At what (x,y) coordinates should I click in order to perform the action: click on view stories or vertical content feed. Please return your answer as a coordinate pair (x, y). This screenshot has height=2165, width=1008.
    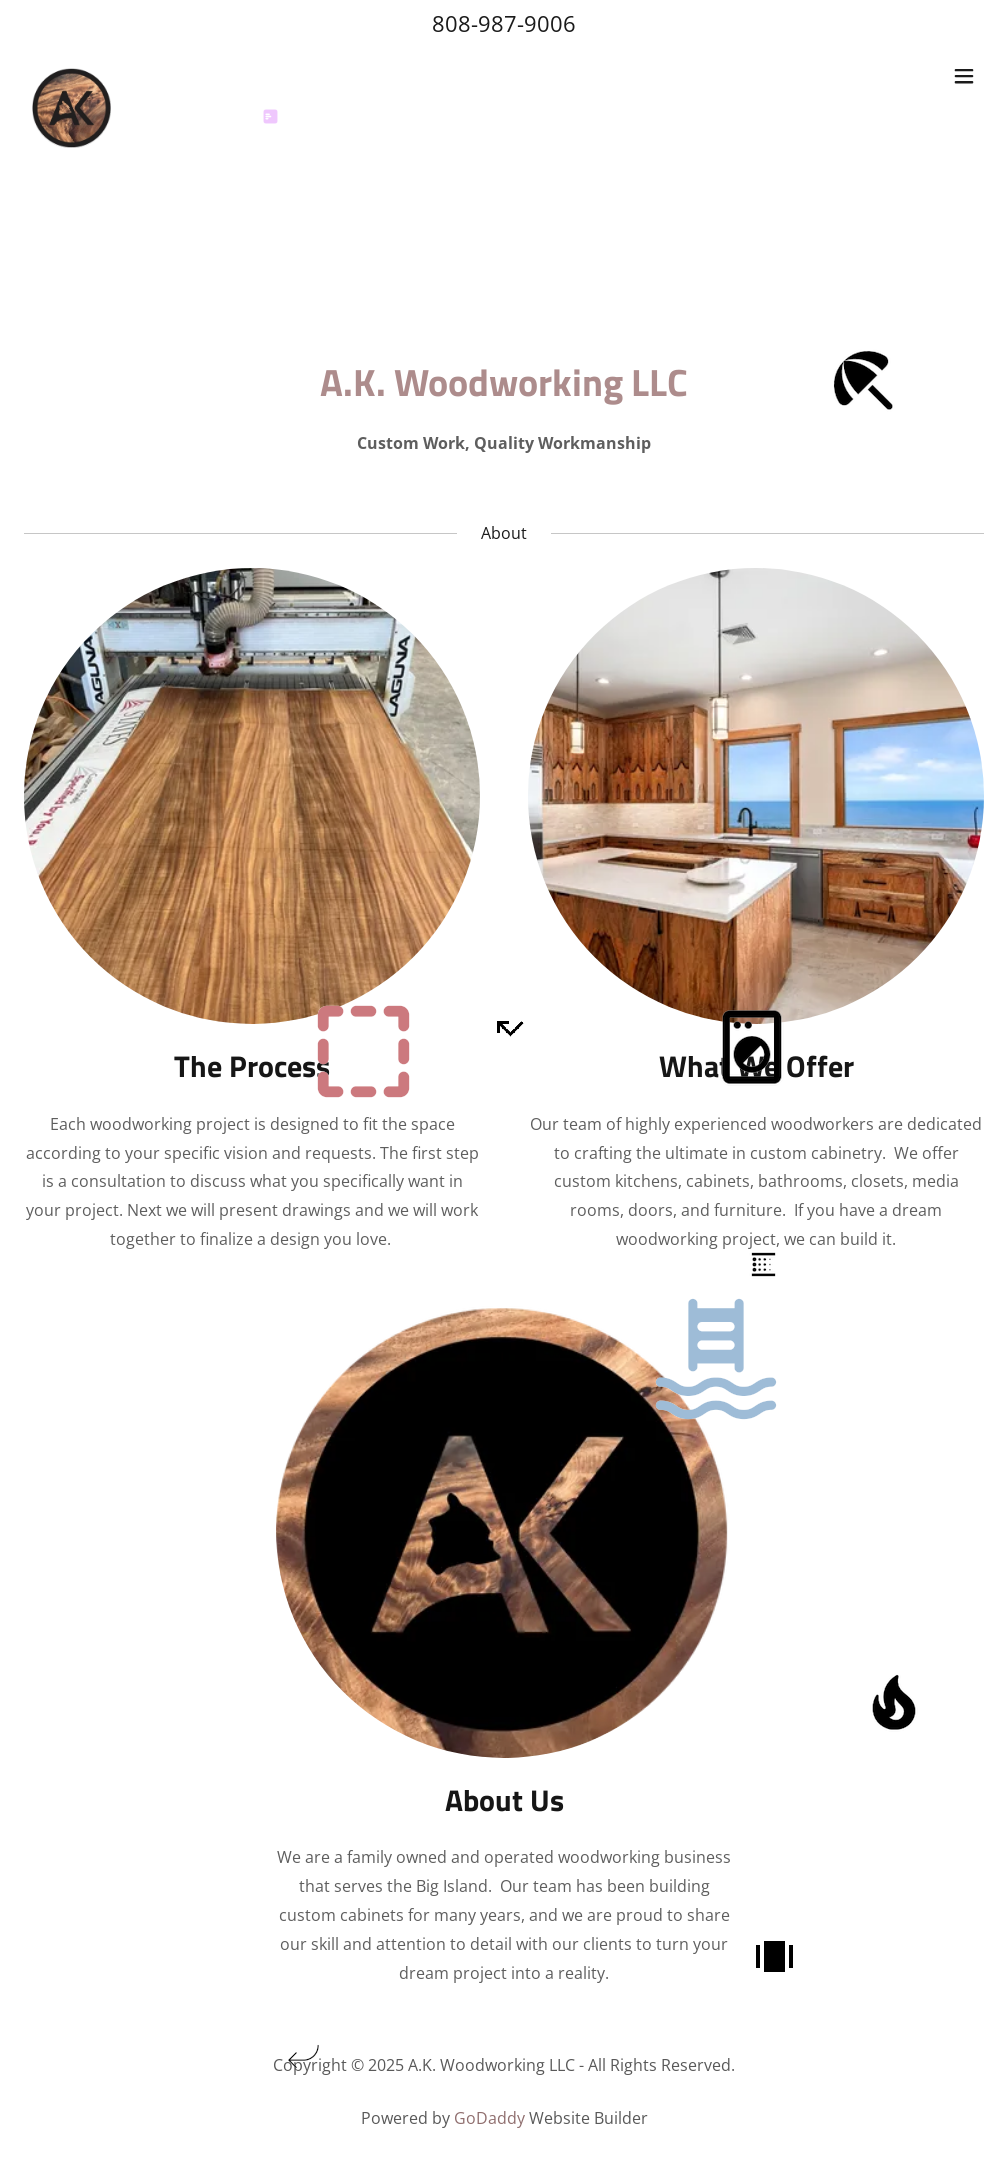
    Looking at the image, I should click on (774, 1957).